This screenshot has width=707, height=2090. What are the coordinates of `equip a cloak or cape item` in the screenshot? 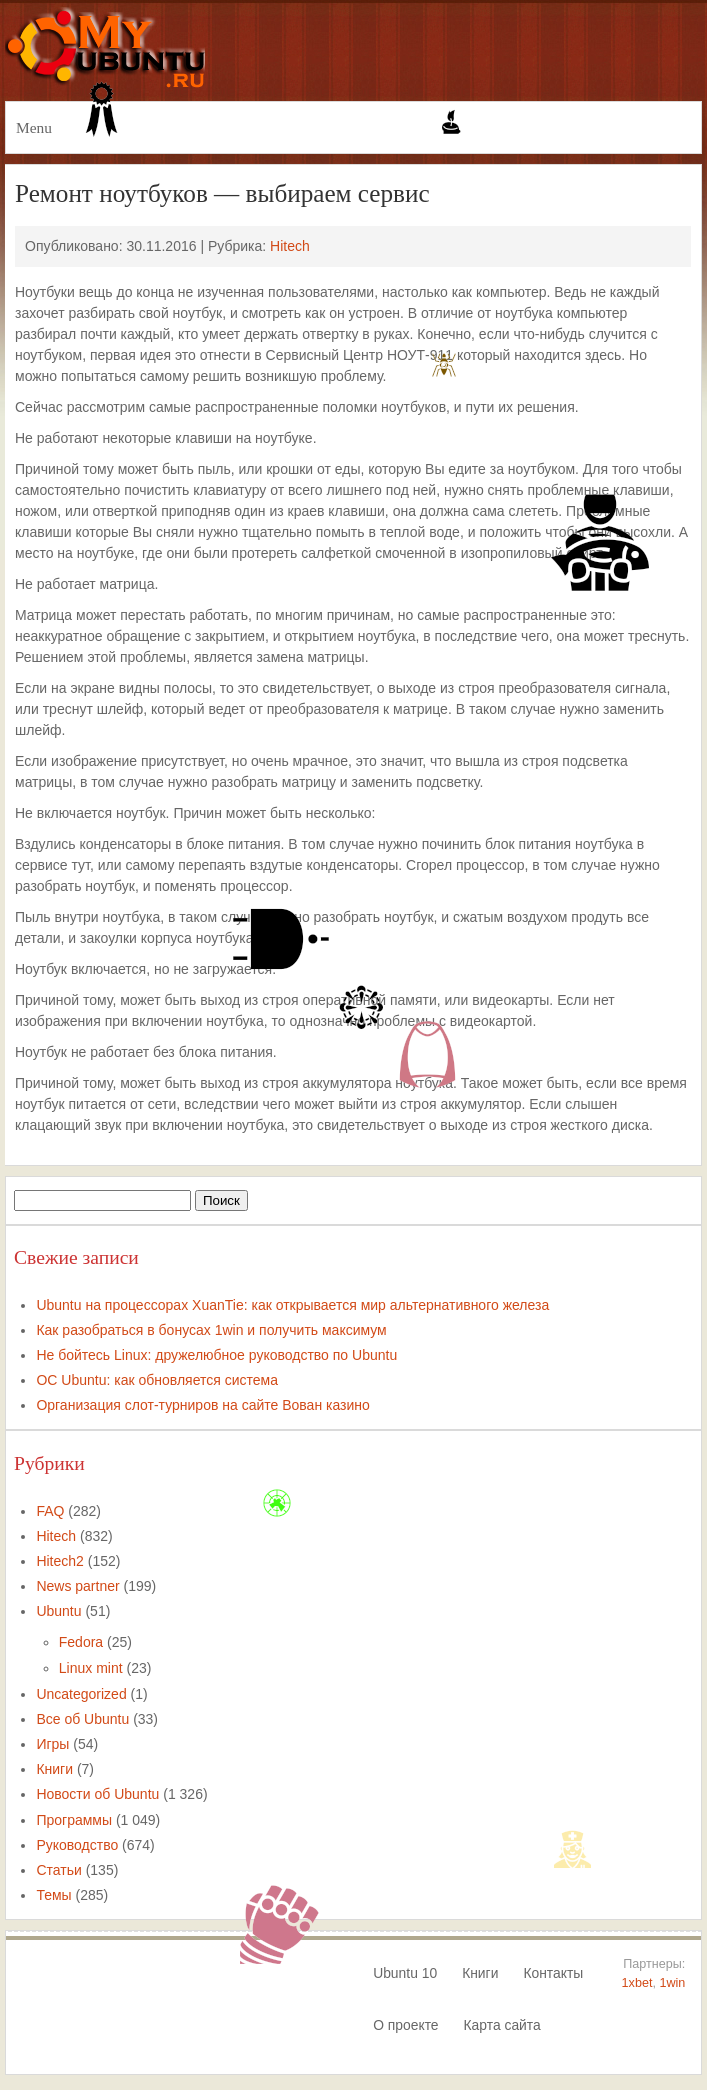 It's located at (427, 1054).